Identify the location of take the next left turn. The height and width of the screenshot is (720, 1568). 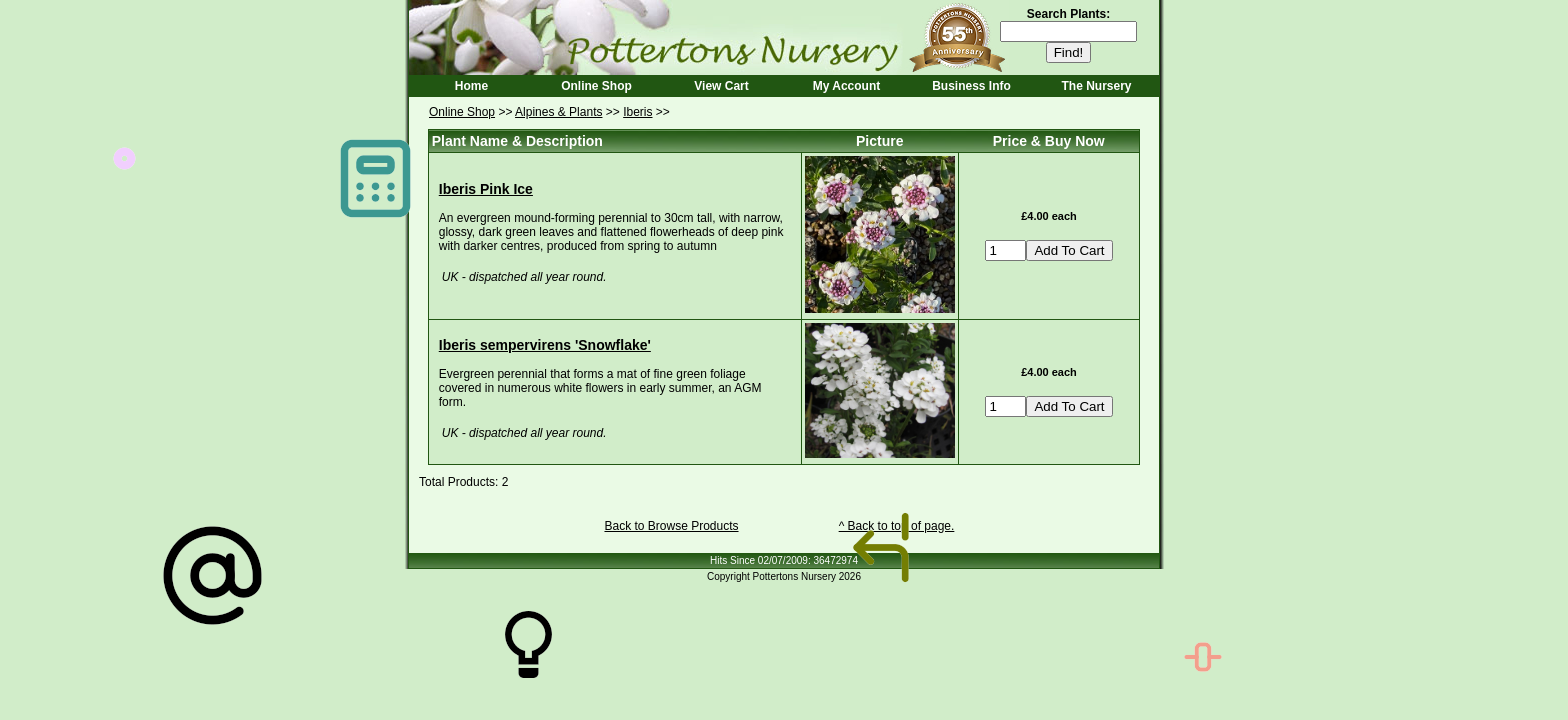
(884, 547).